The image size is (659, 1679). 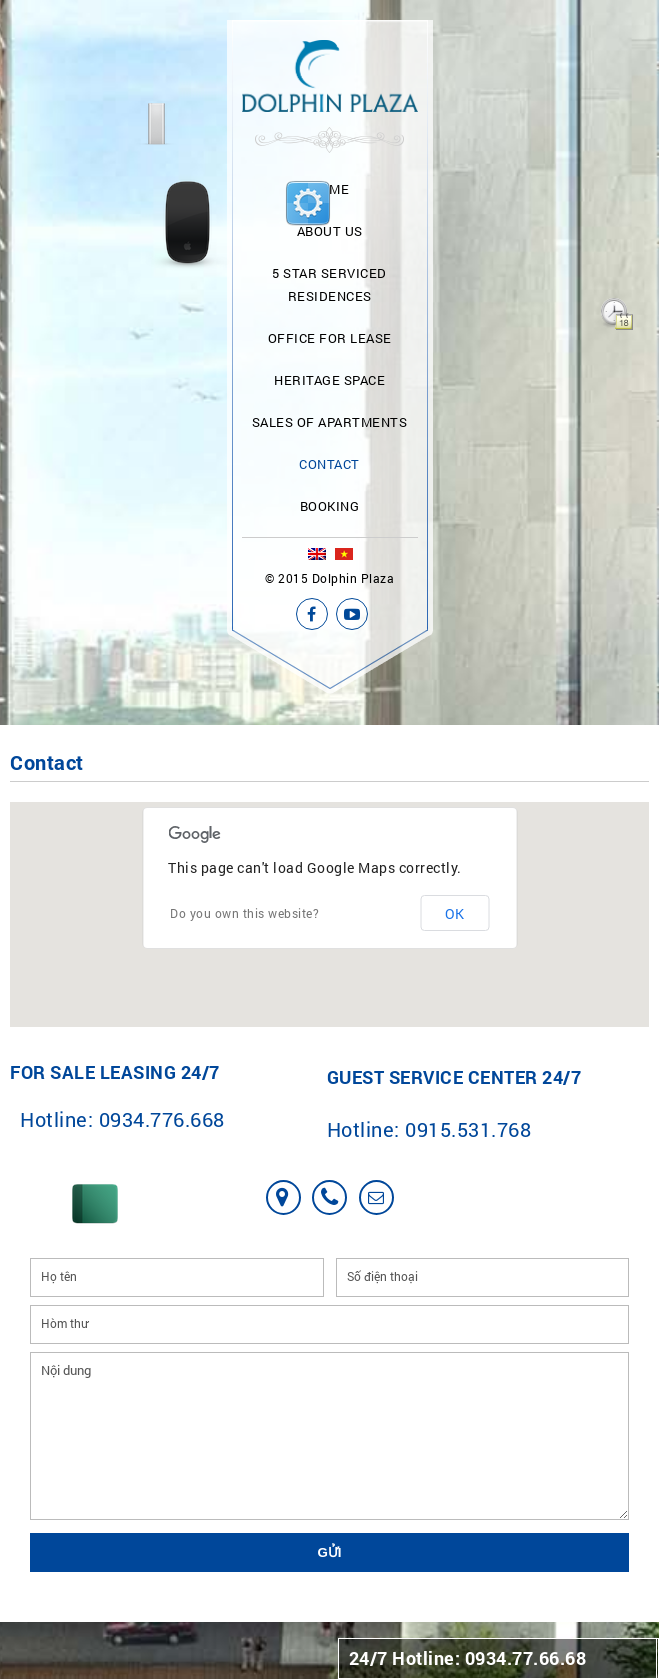 What do you see at coordinates (156, 124) in the screenshot?
I see `iPod nano device connected` at bounding box center [156, 124].